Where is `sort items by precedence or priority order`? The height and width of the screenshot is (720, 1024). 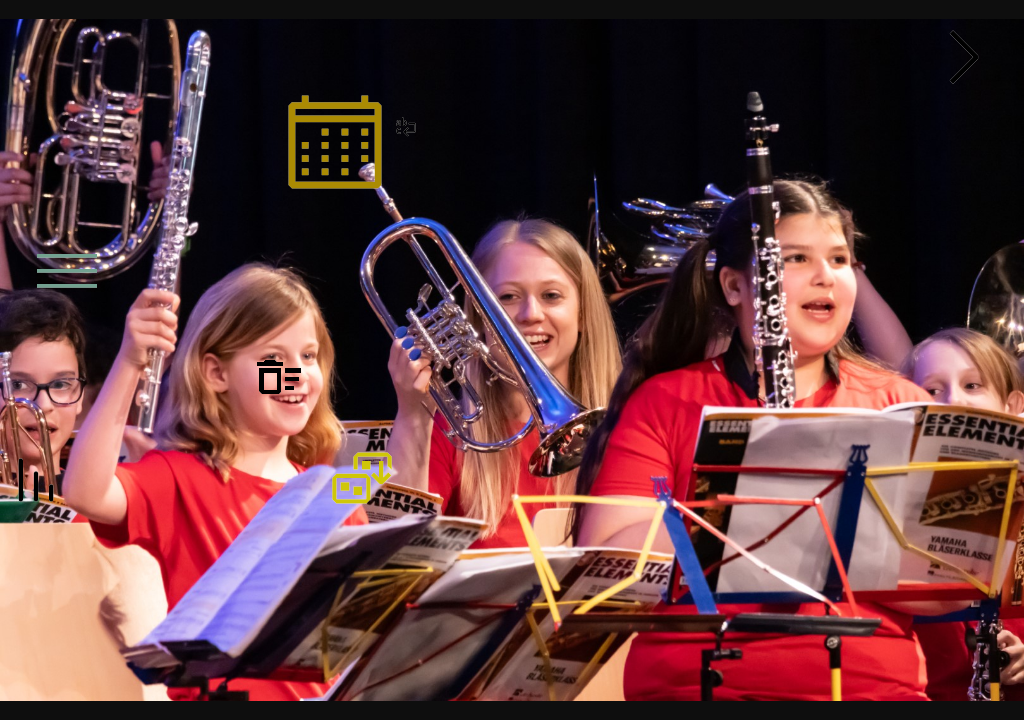
sort items by precedence or priority order is located at coordinates (362, 478).